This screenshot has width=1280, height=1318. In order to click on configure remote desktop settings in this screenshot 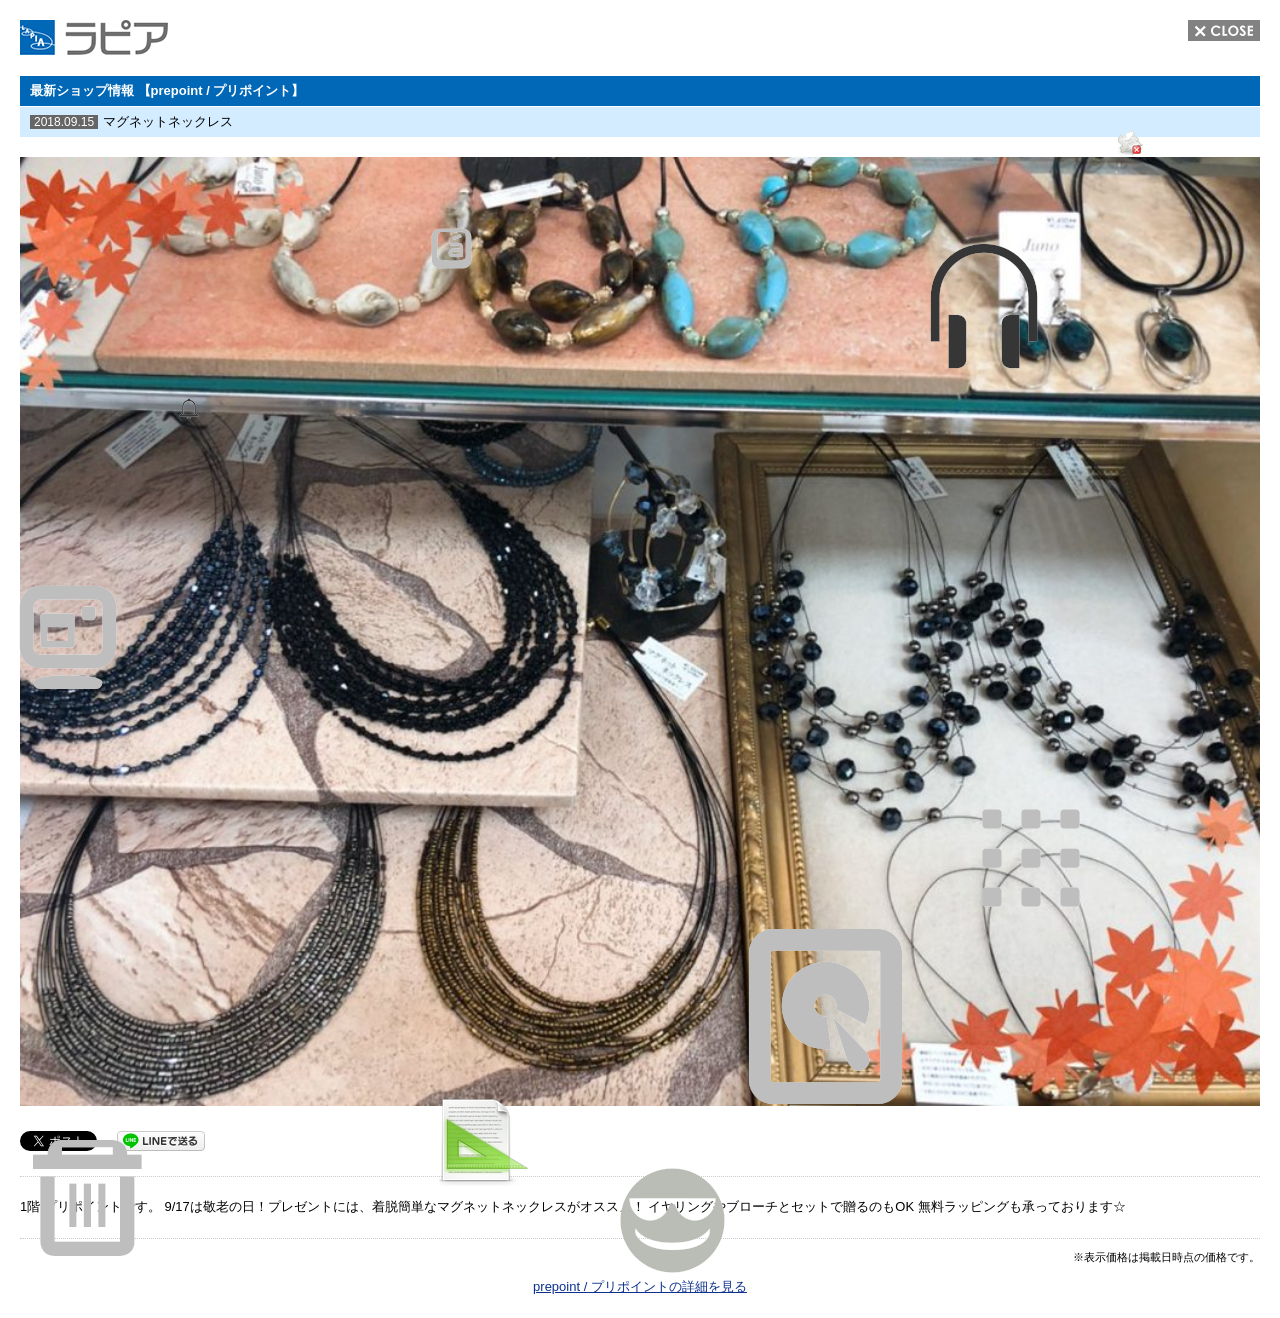, I will do `click(68, 634)`.